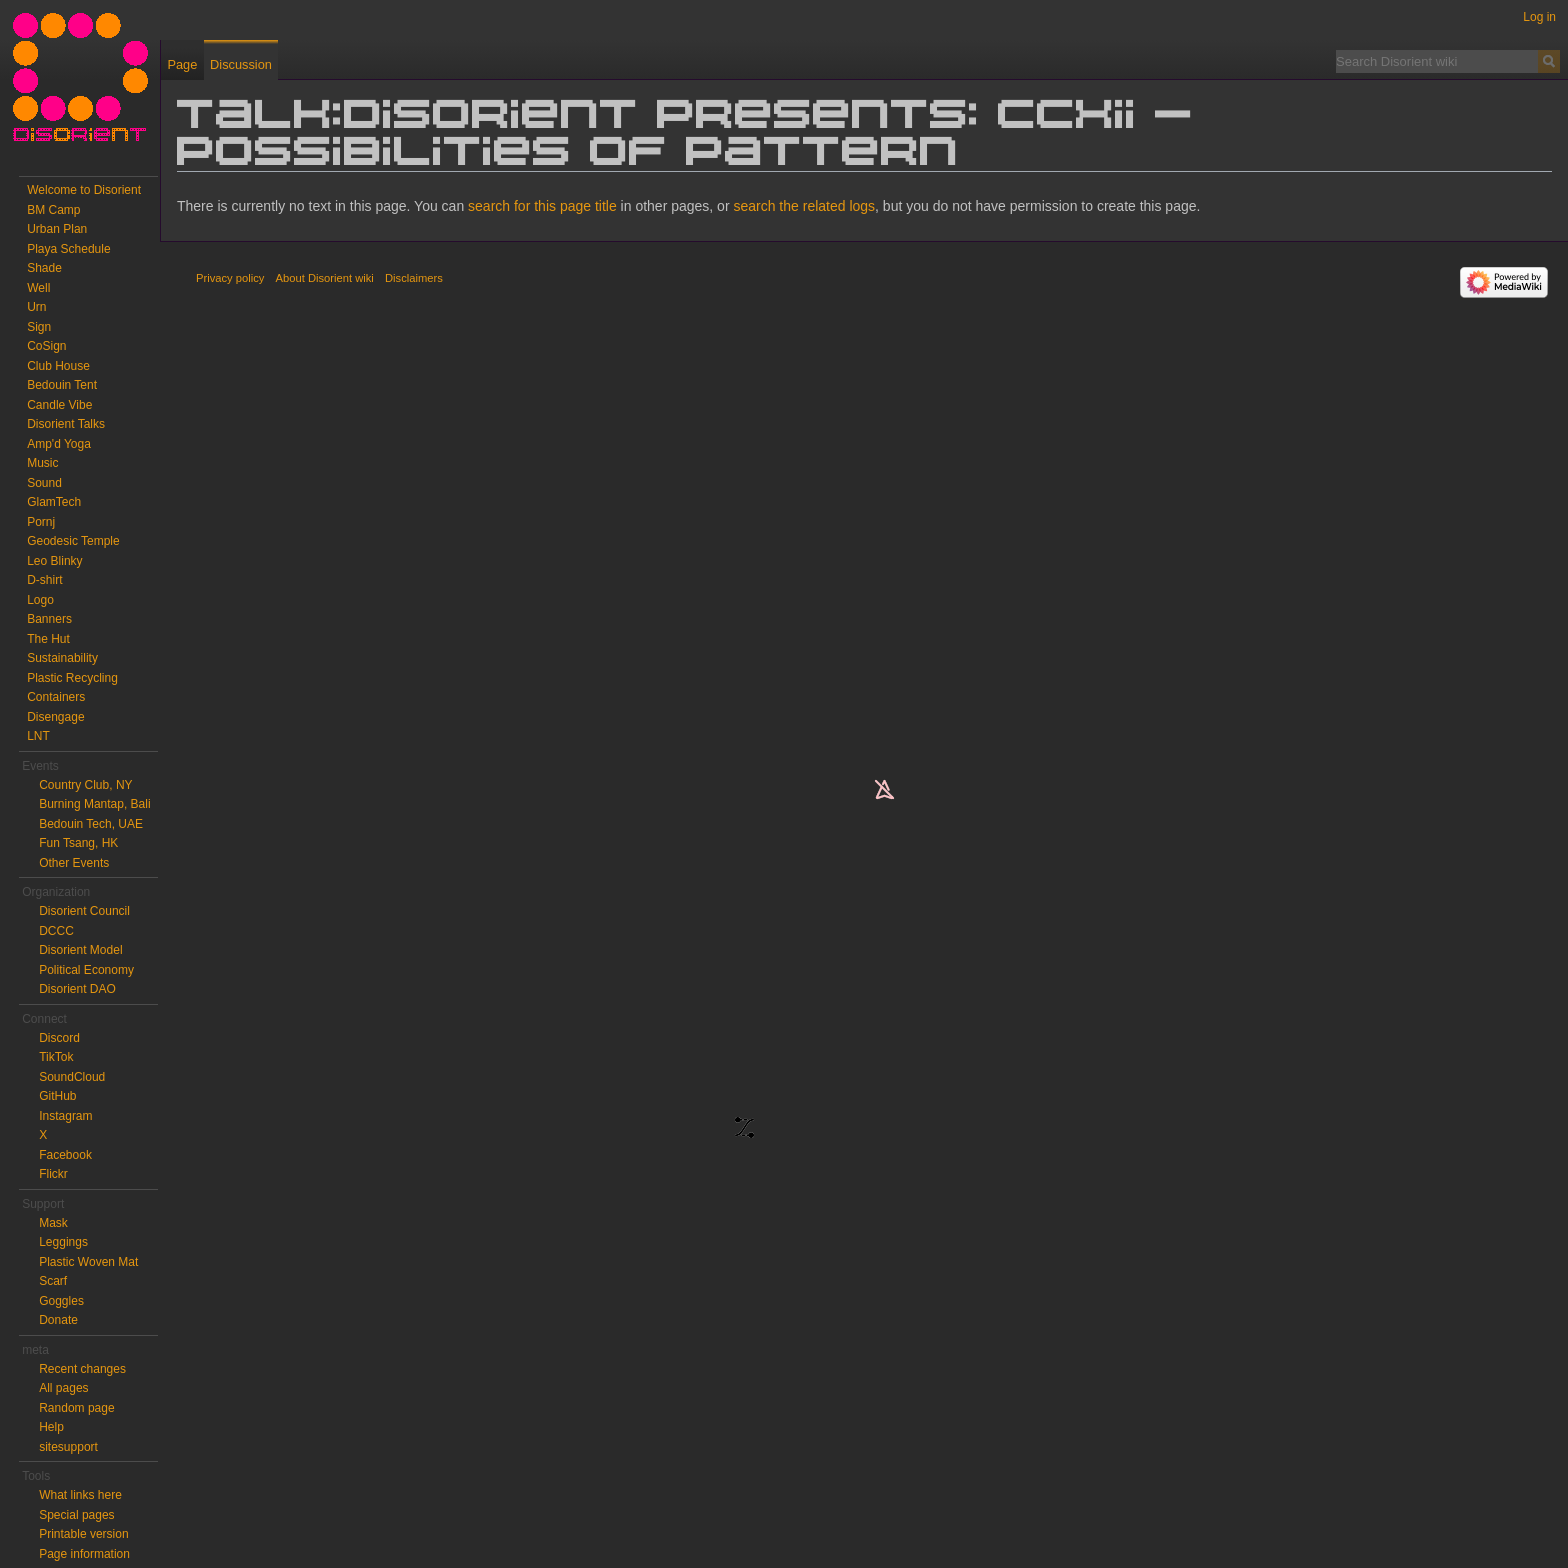 This screenshot has height=1568, width=1568. I want to click on adjust animation easing curve control points, so click(744, 1127).